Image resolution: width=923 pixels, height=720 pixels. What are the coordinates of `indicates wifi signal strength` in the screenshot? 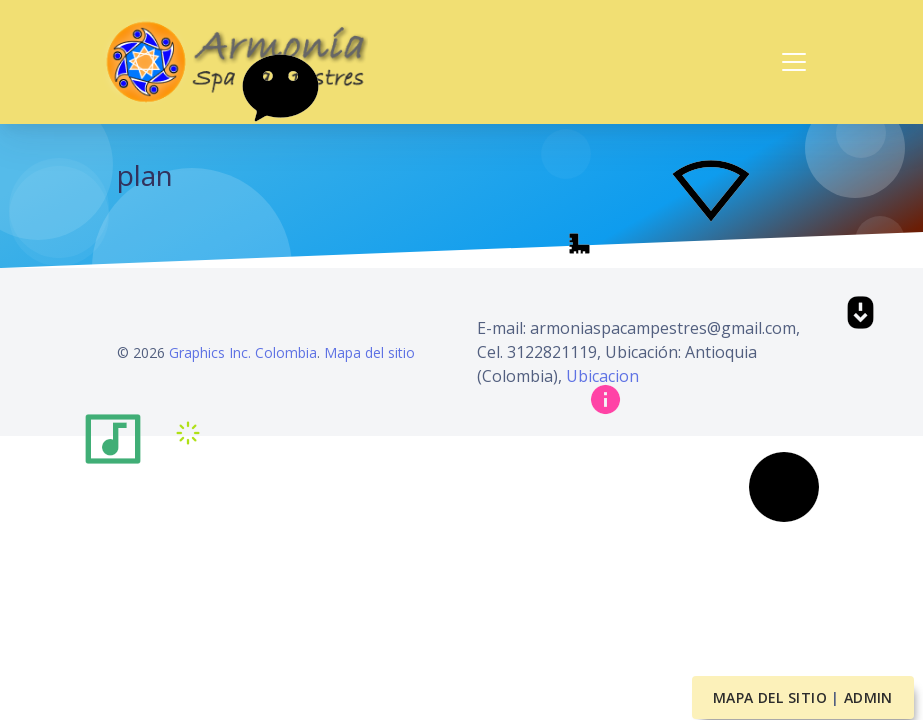 It's located at (711, 191).